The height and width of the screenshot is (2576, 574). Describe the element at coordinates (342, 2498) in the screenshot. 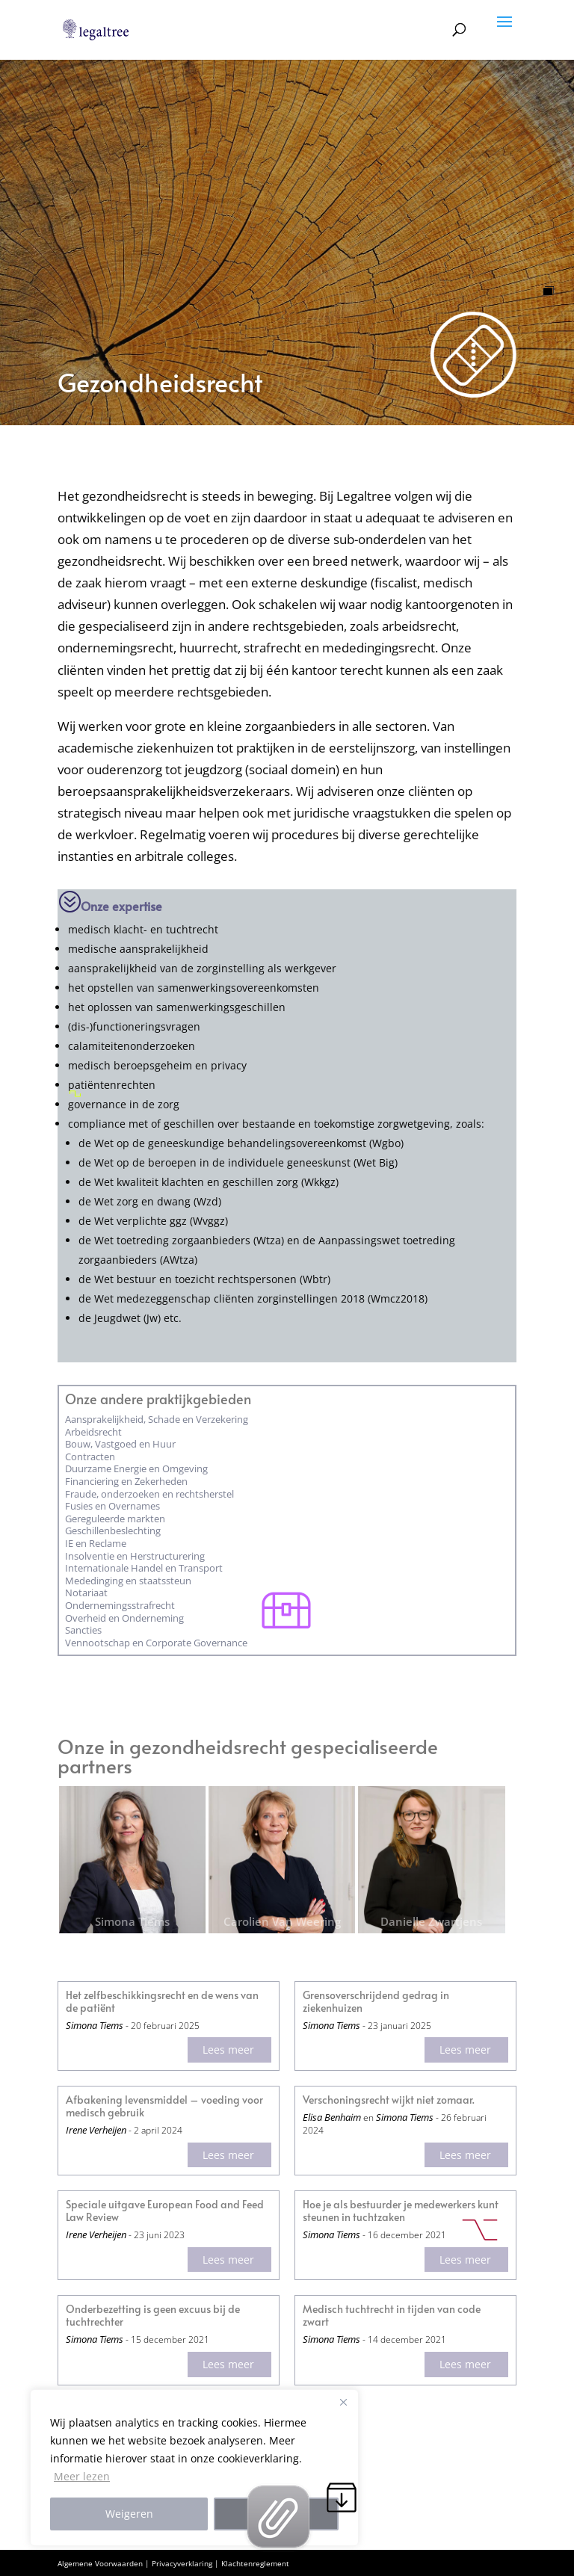

I see `download to storage or archive` at that location.